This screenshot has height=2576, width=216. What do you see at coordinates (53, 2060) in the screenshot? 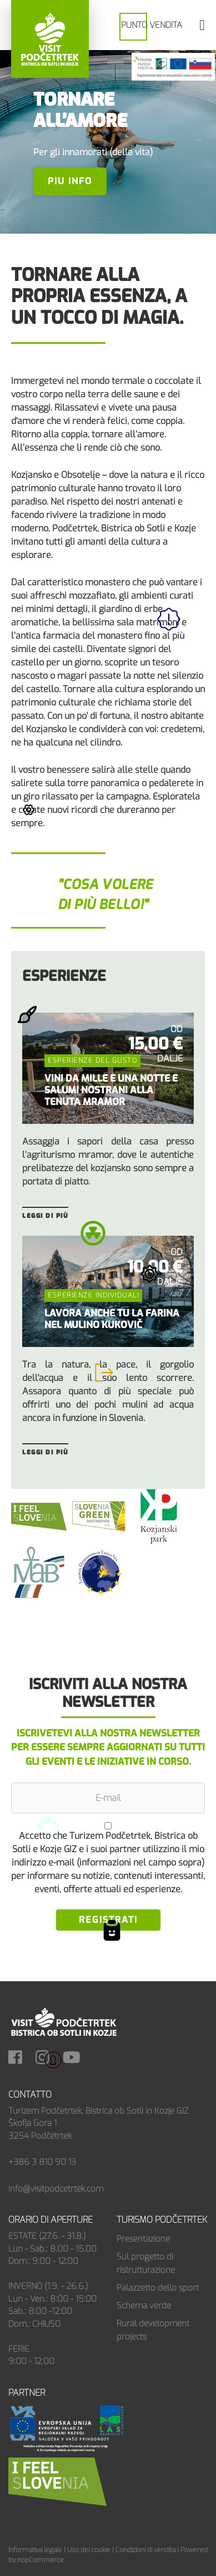
I see `access security or privacy settings` at bounding box center [53, 2060].